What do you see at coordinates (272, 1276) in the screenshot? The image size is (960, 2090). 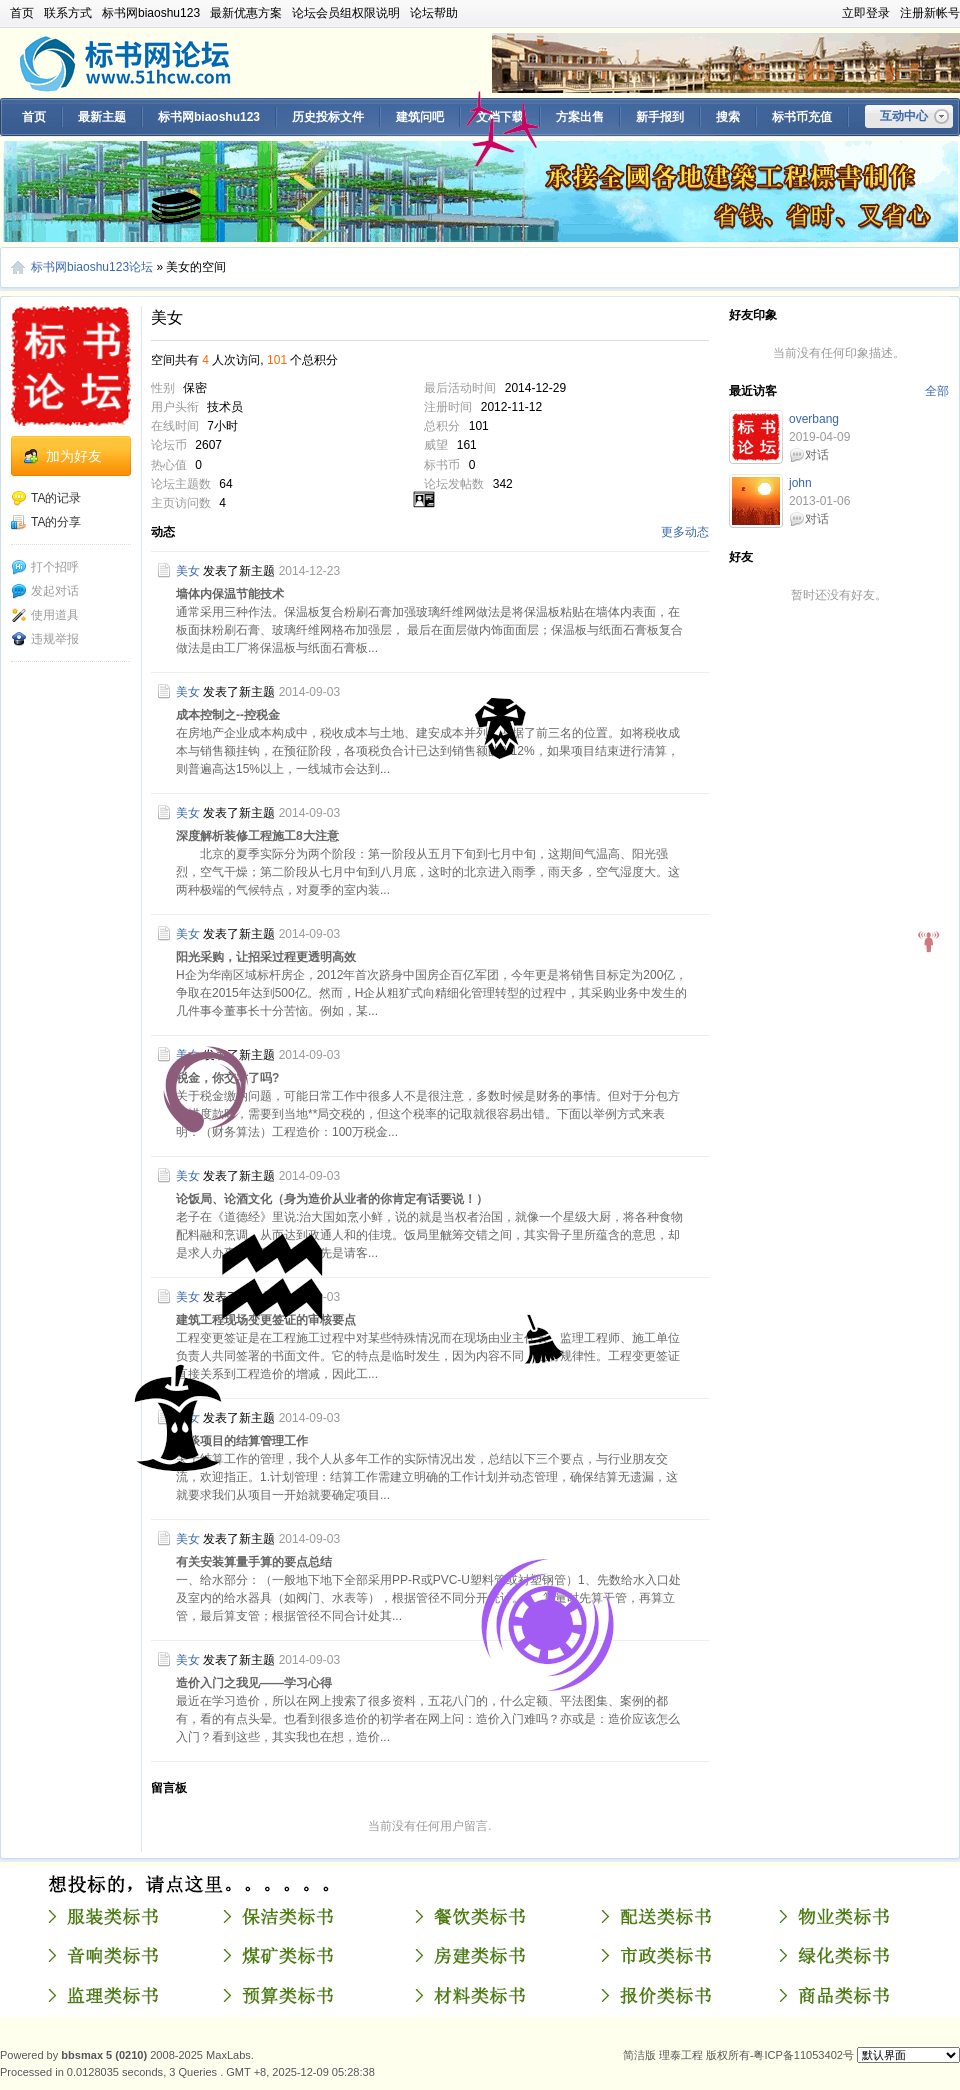 I see `aquarius zodiac sign indicator` at bounding box center [272, 1276].